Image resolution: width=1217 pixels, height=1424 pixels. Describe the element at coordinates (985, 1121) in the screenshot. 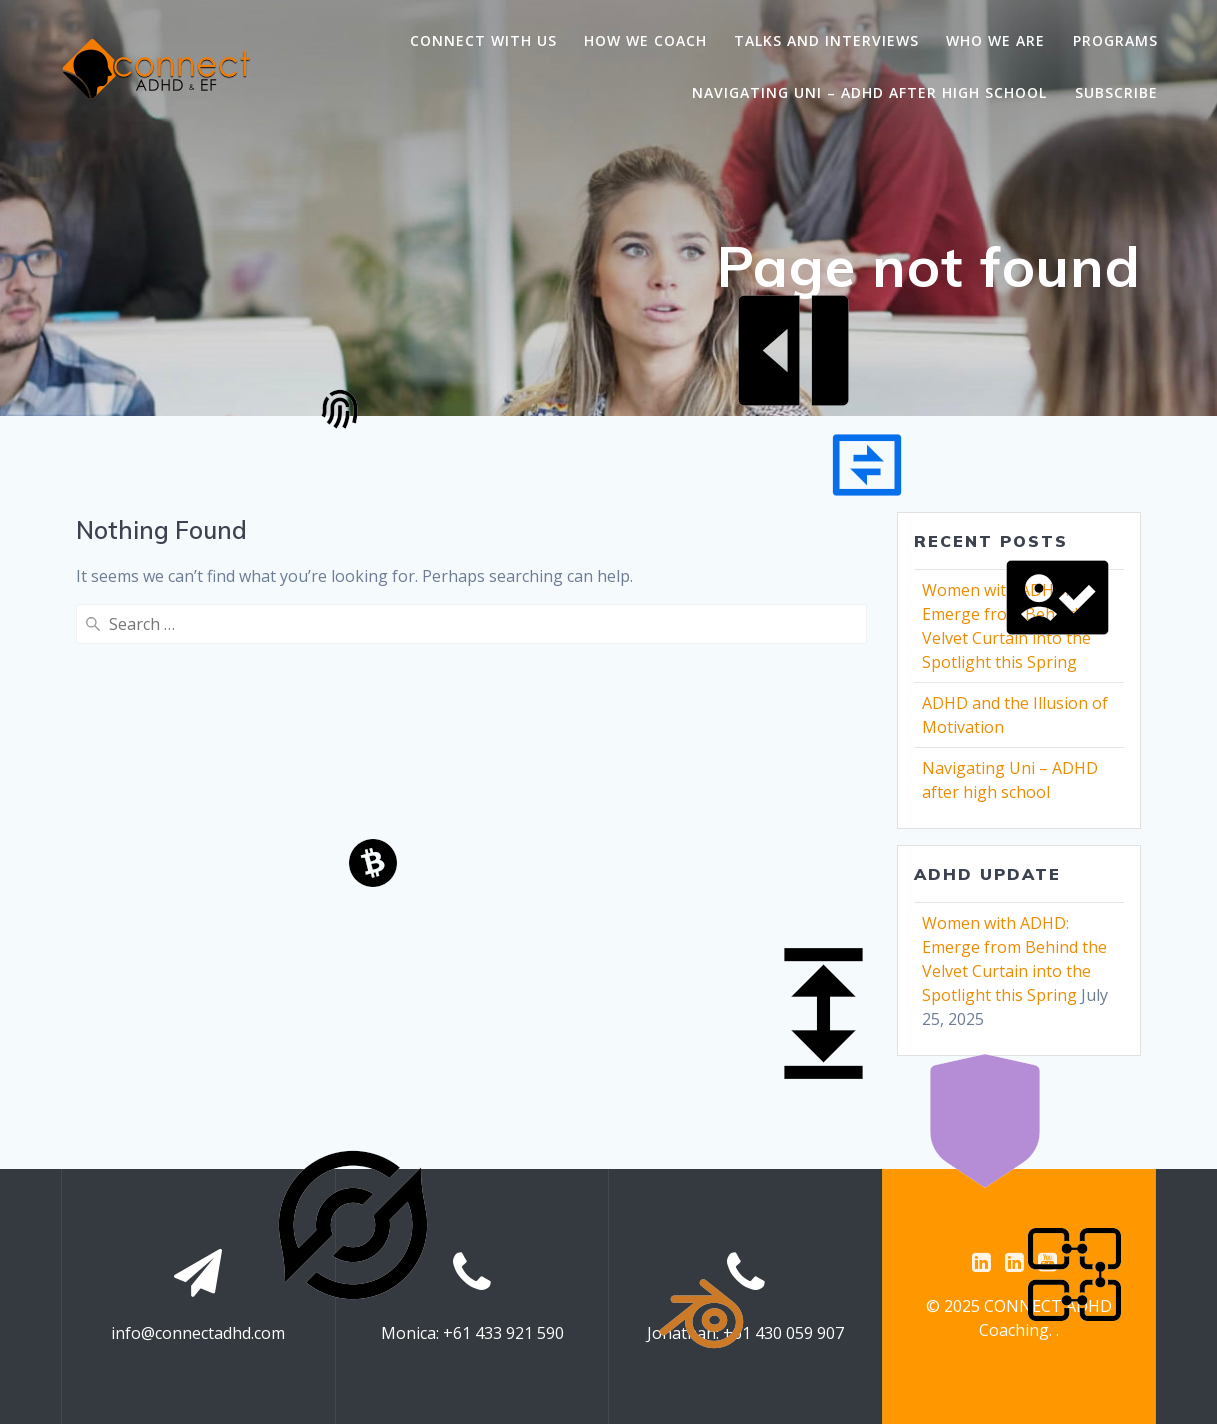

I see `indicates secure or protected status` at that location.